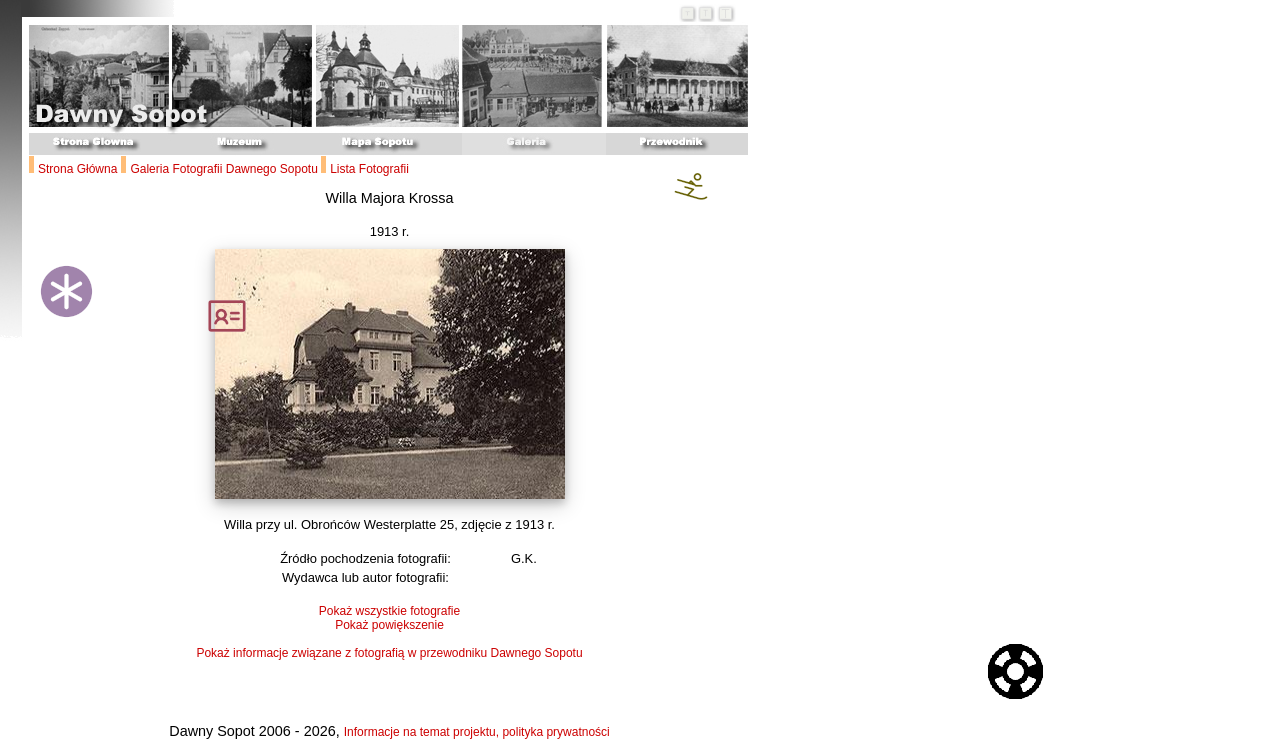 This screenshot has width=1280, height=739. I want to click on access skiing or winter sports activities, so click(691, 187).